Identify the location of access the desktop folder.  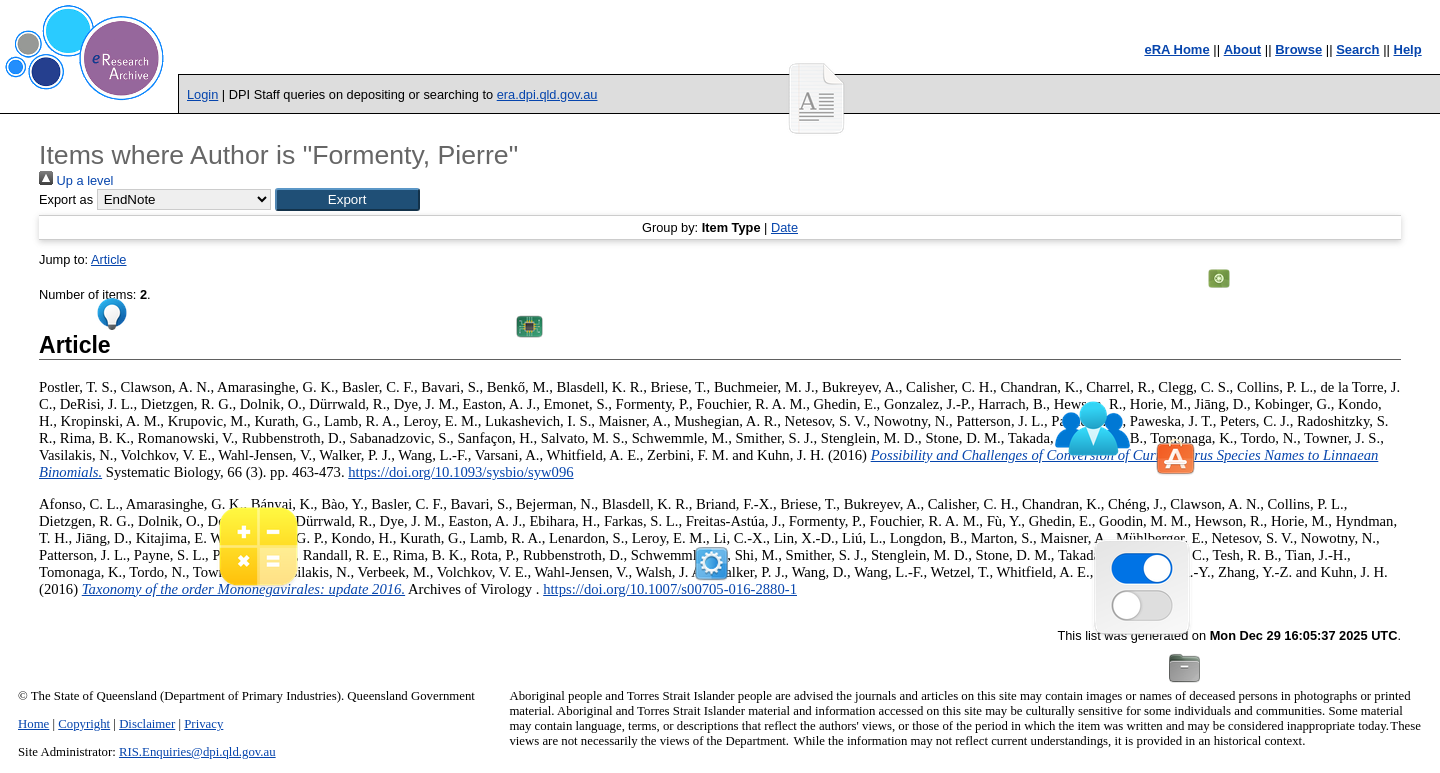
(1219, 278).